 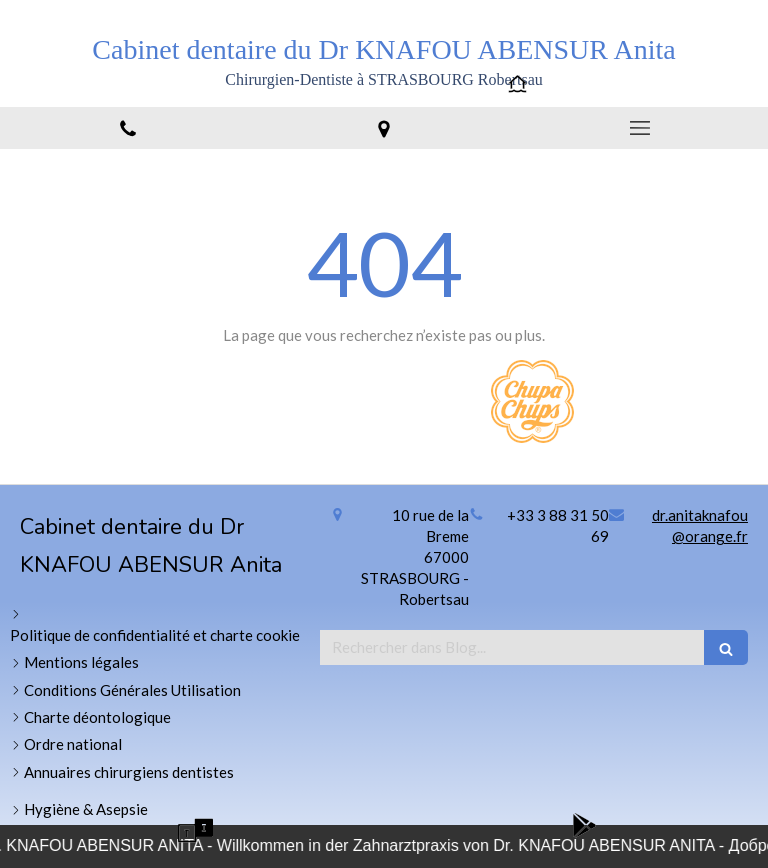 What do you see at coordinates (584, 825) in the screenshot?
I see `open the Google Play Store` at bounding box center [584, 825].